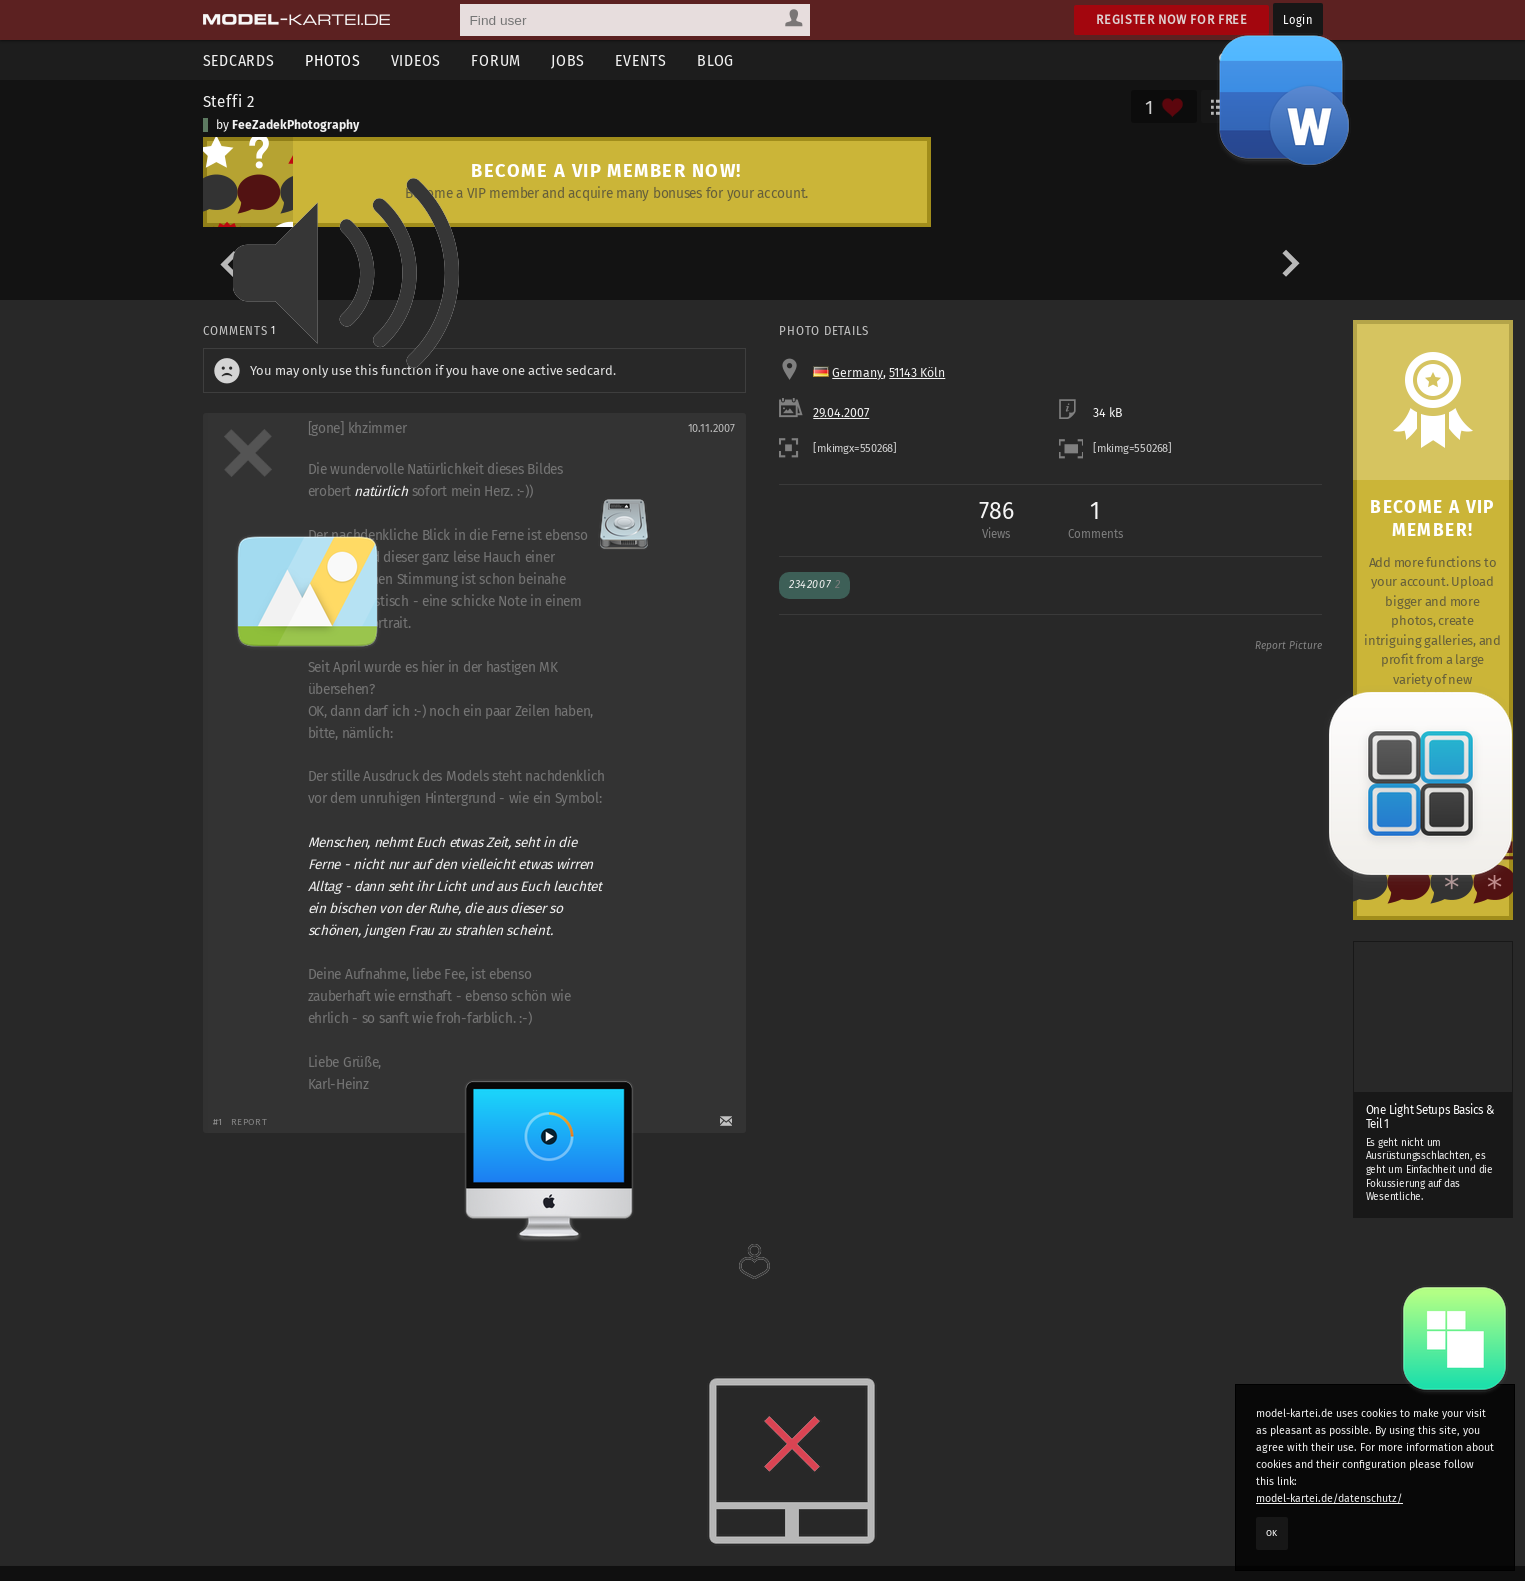 The height and width of the screenshot is (1581, 1525). Describe the element at coordinates (549, 1161) in the screenshot. I see `play video content on your television or monitor` at that location.